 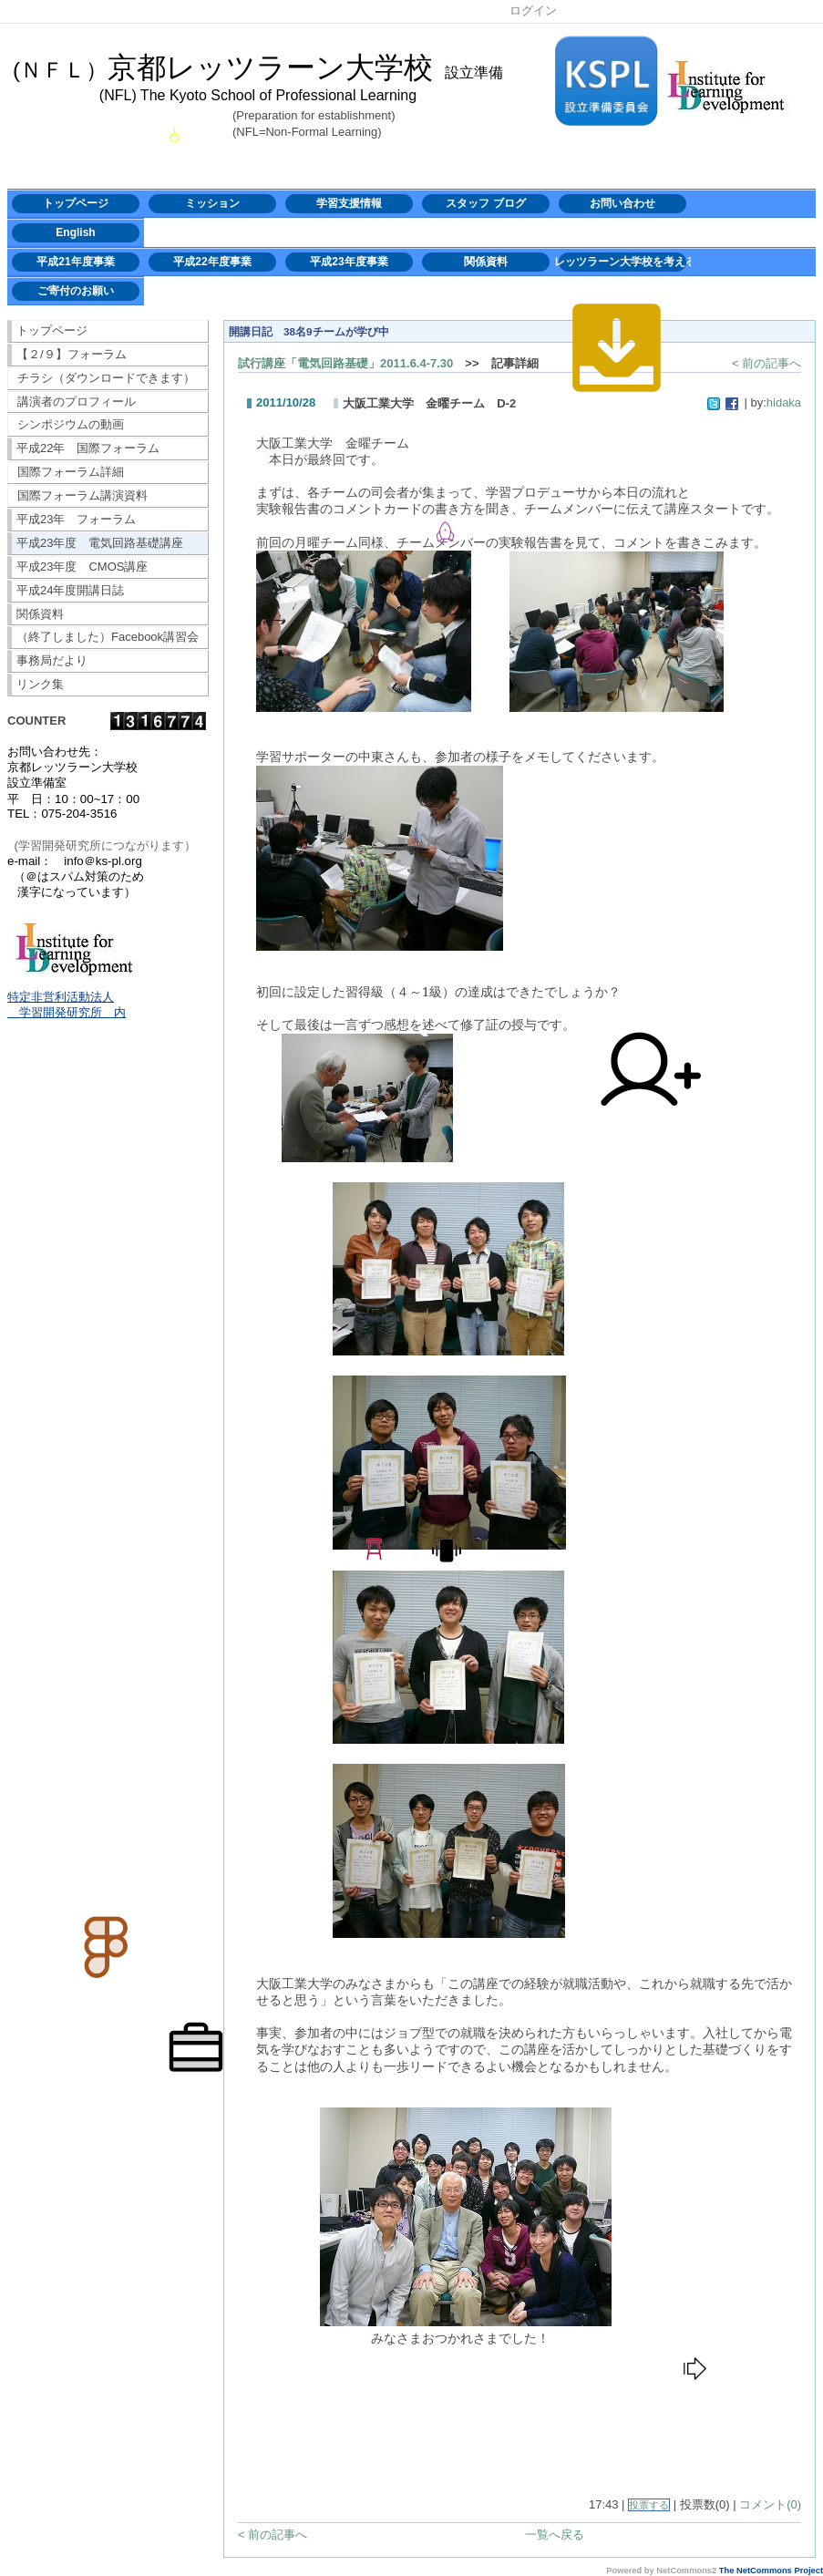 I want to click on enable vibration mode on device, so click(x=447, y=1551).